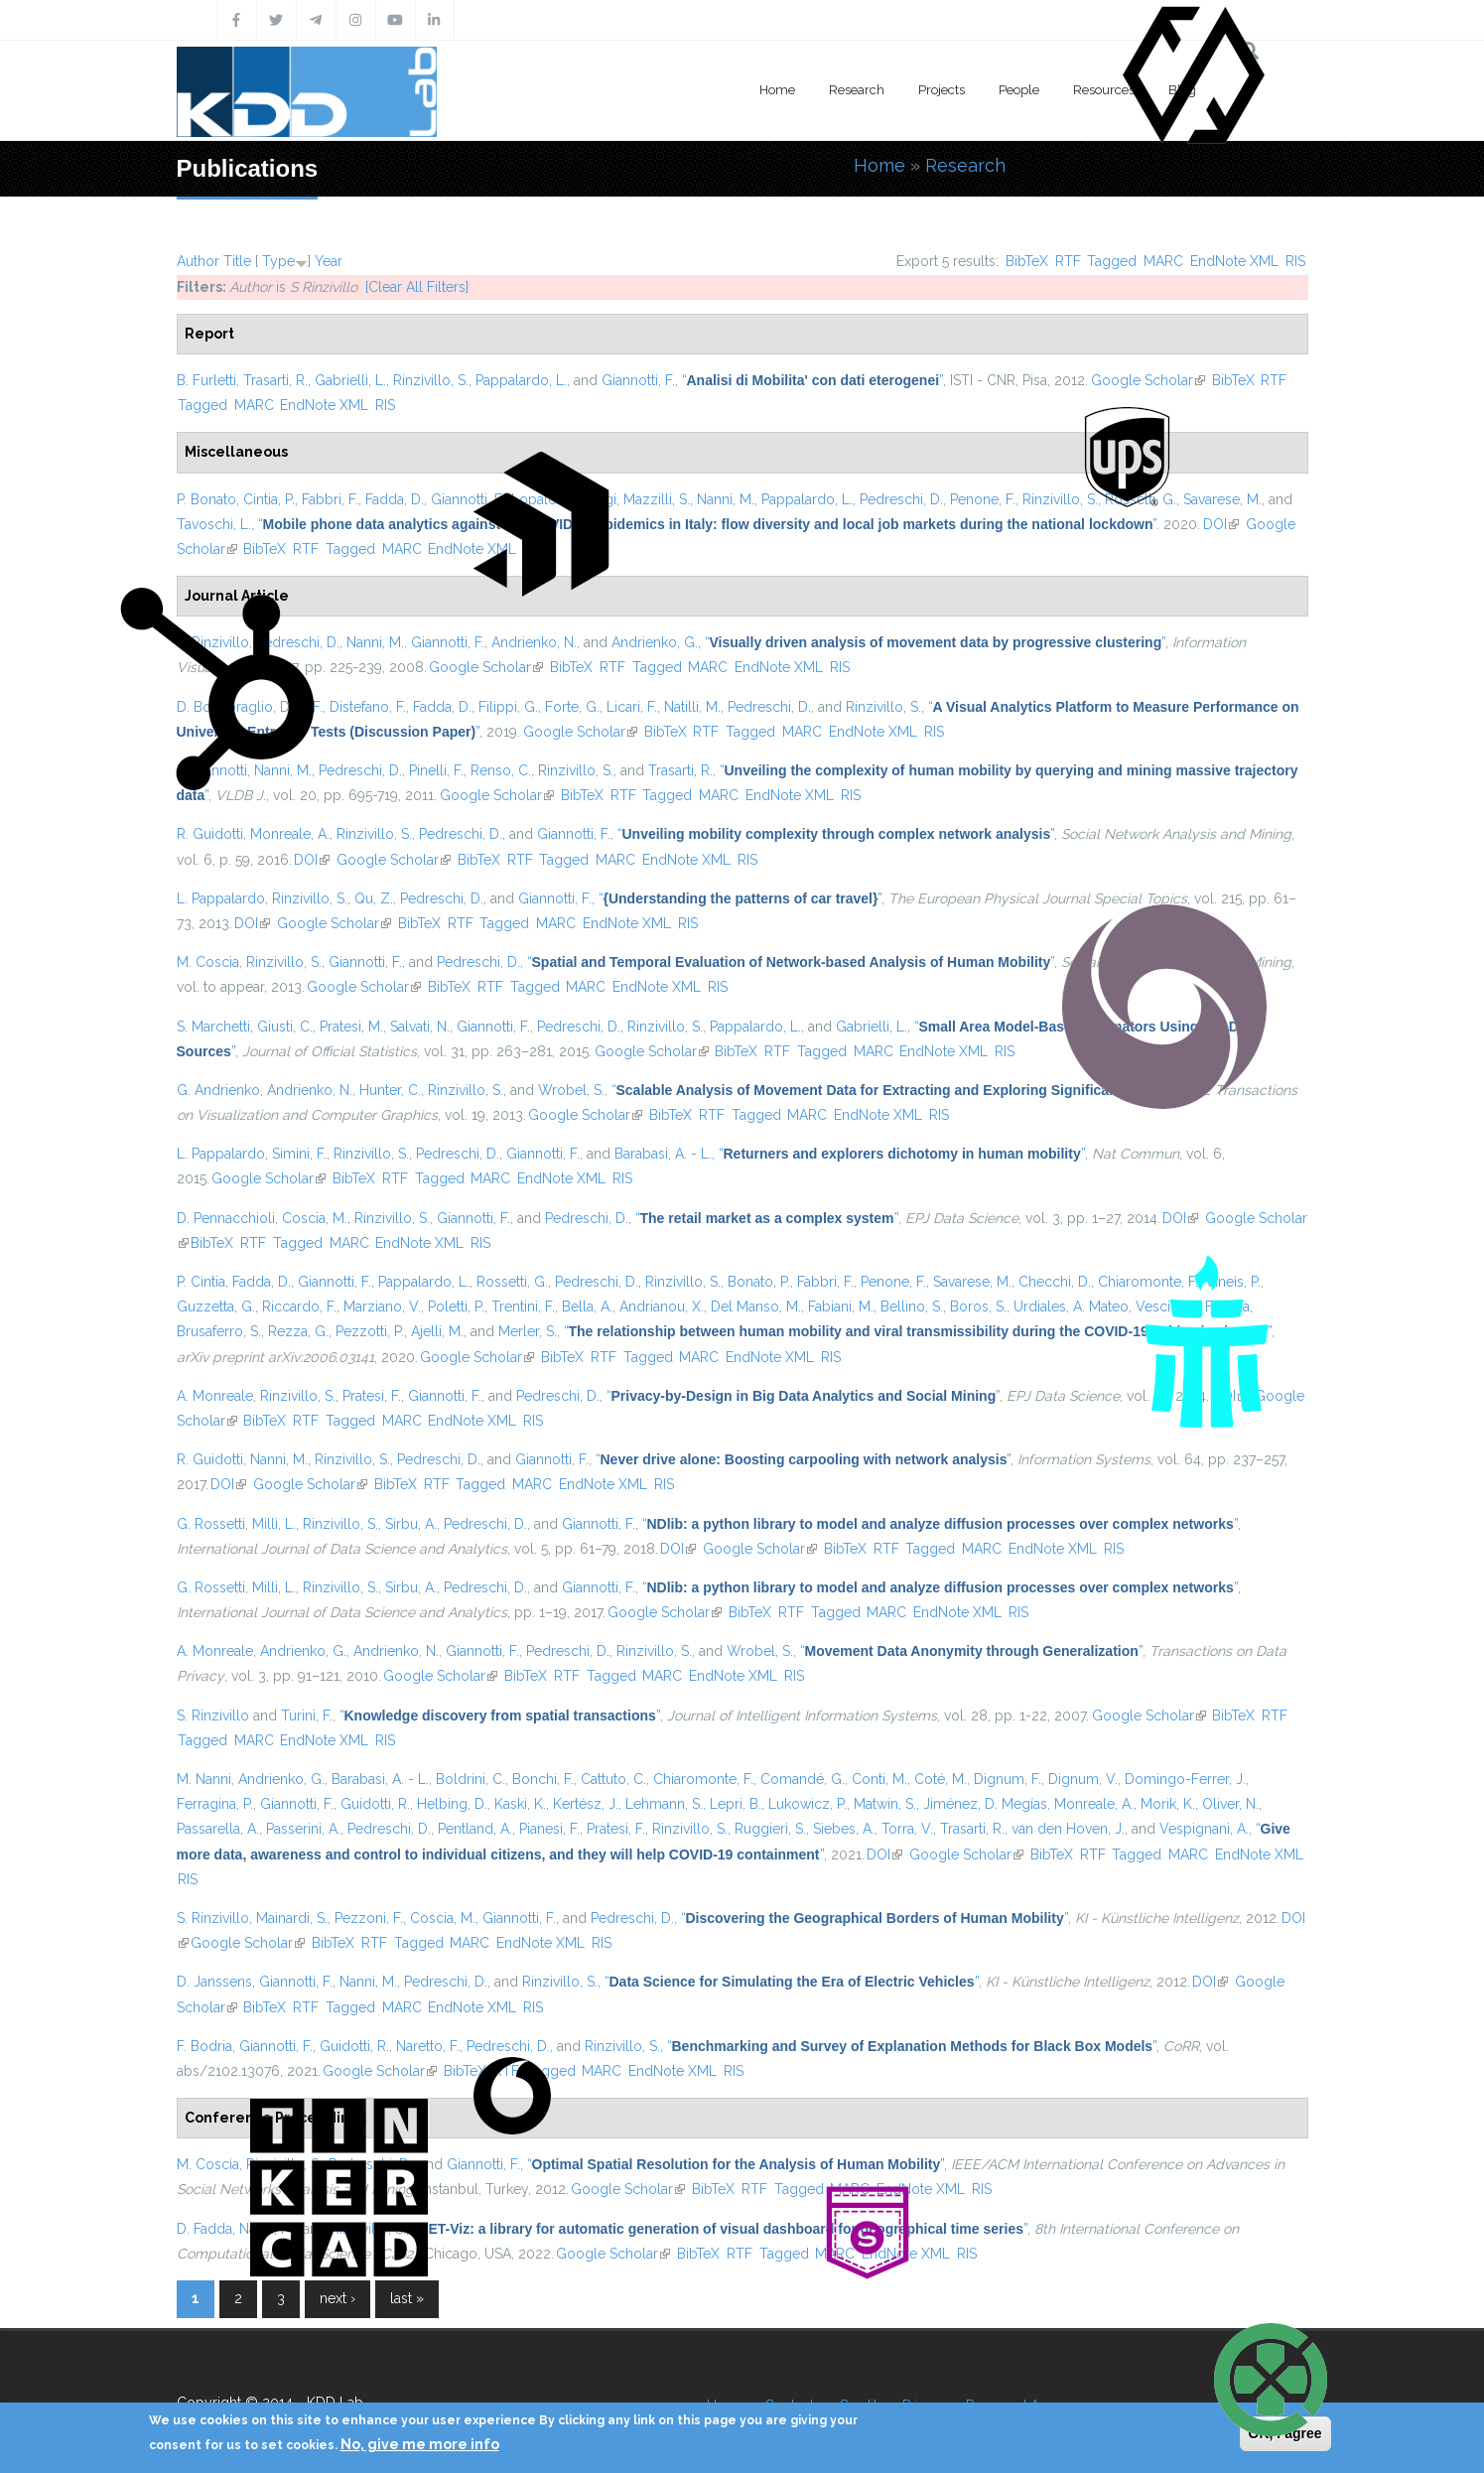  I want to click on open tinkercad 3d design application, so click(338, 2187).